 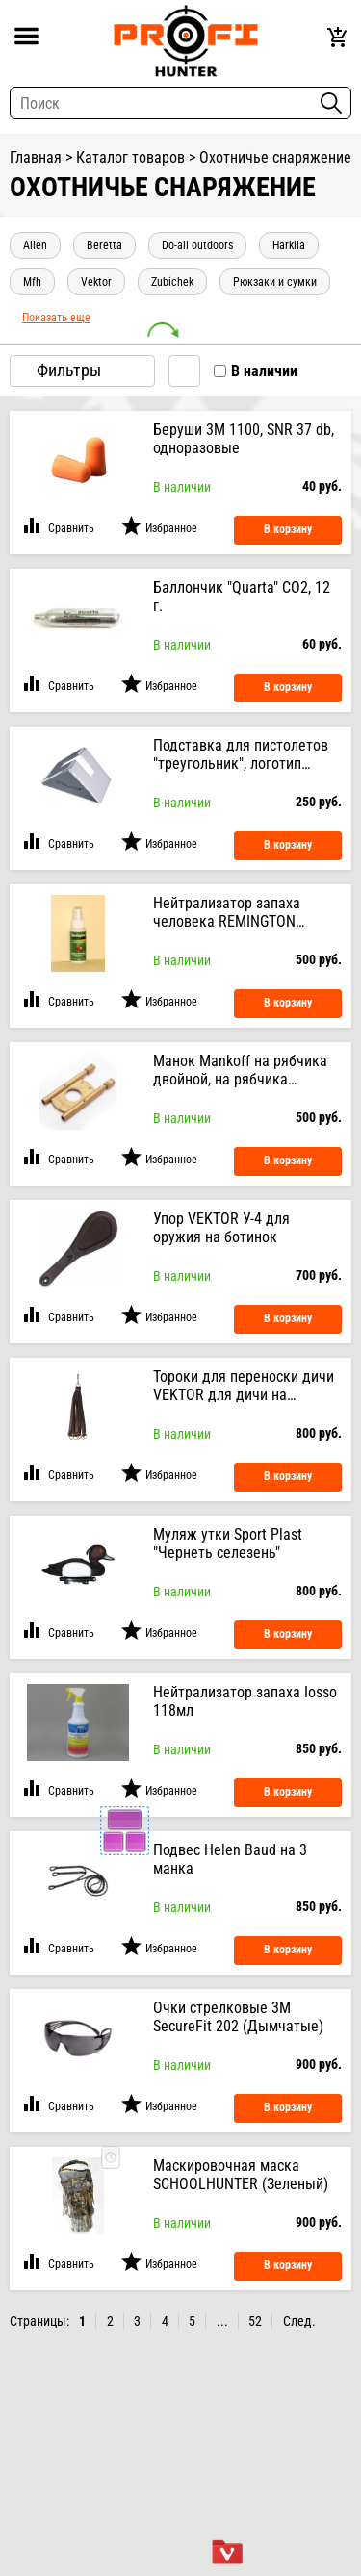 I want to click on open vivaldi browser downloads folder, so click(x=227, y=2553).